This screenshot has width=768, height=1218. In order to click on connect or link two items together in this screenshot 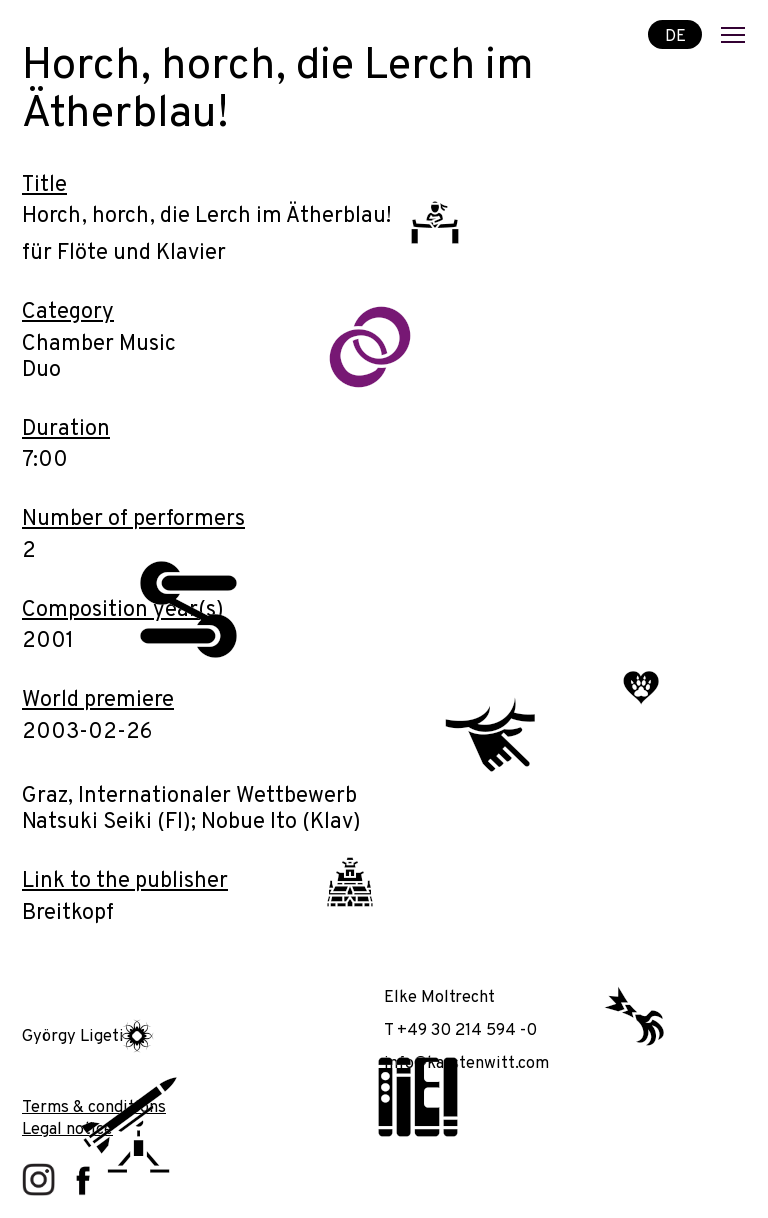, I will do `click(188, 609)`.